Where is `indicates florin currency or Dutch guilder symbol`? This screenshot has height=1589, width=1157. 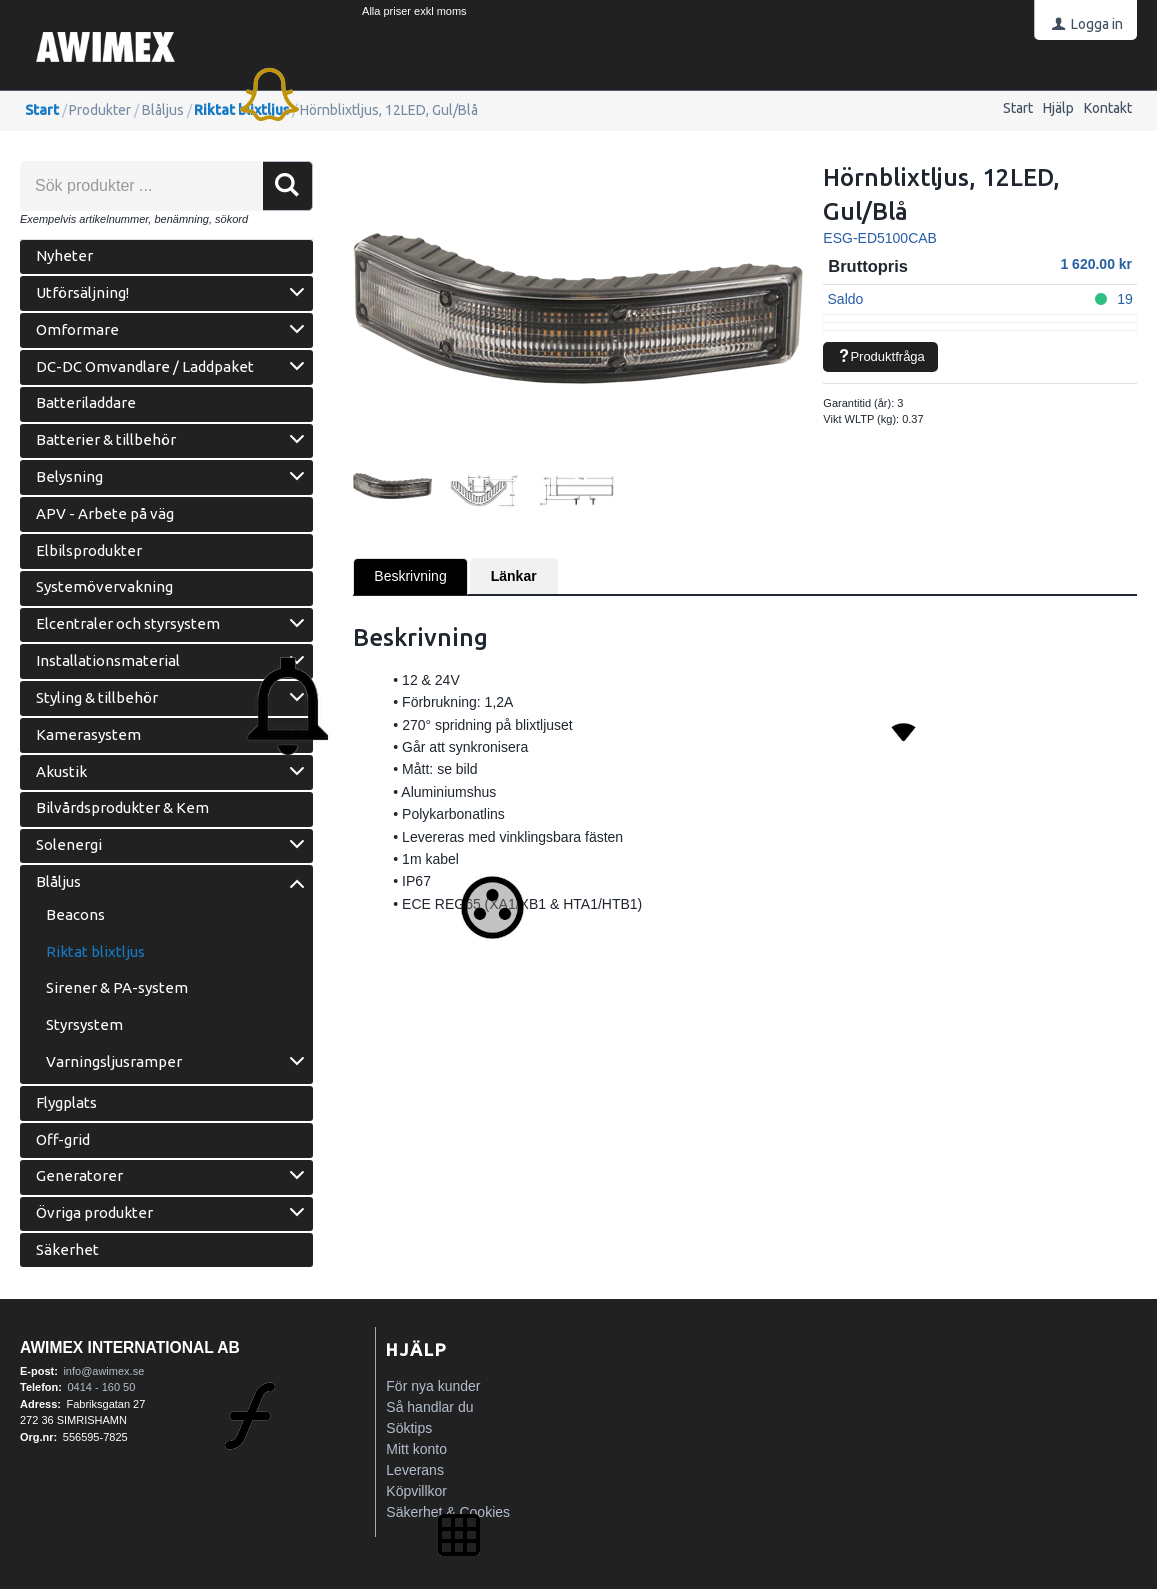
indicates florin currency or Dutch guilder symbol is located at coordinates (250, 1416).